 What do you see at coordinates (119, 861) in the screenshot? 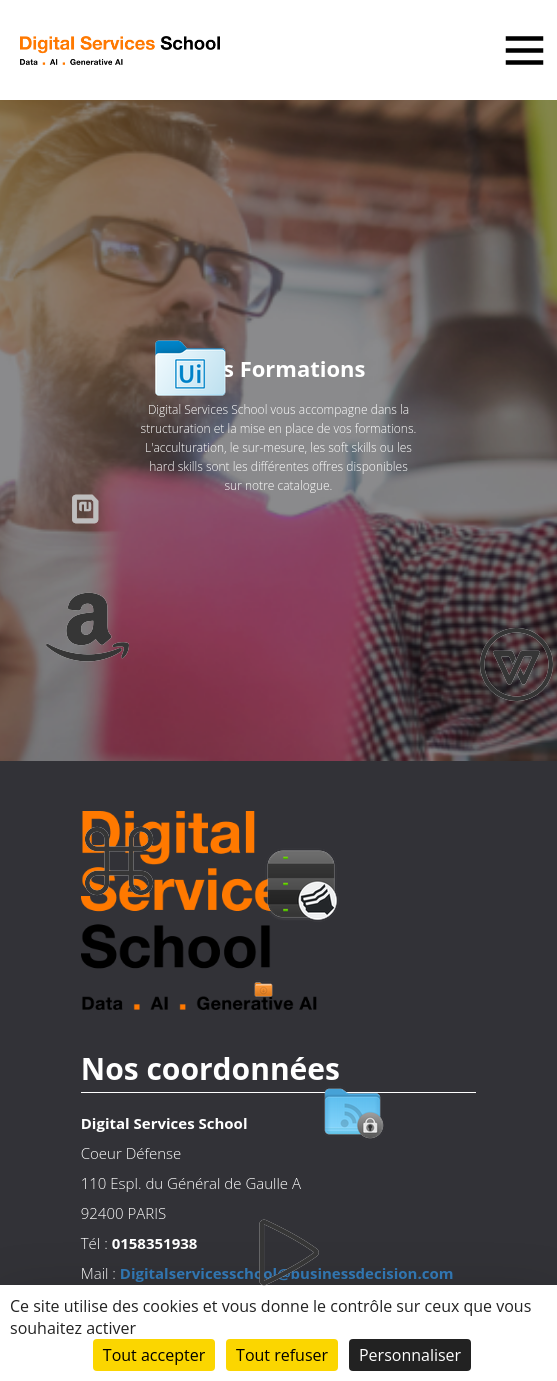
I see `access keyboard shortcut settings` at bounding box center [119, 861].